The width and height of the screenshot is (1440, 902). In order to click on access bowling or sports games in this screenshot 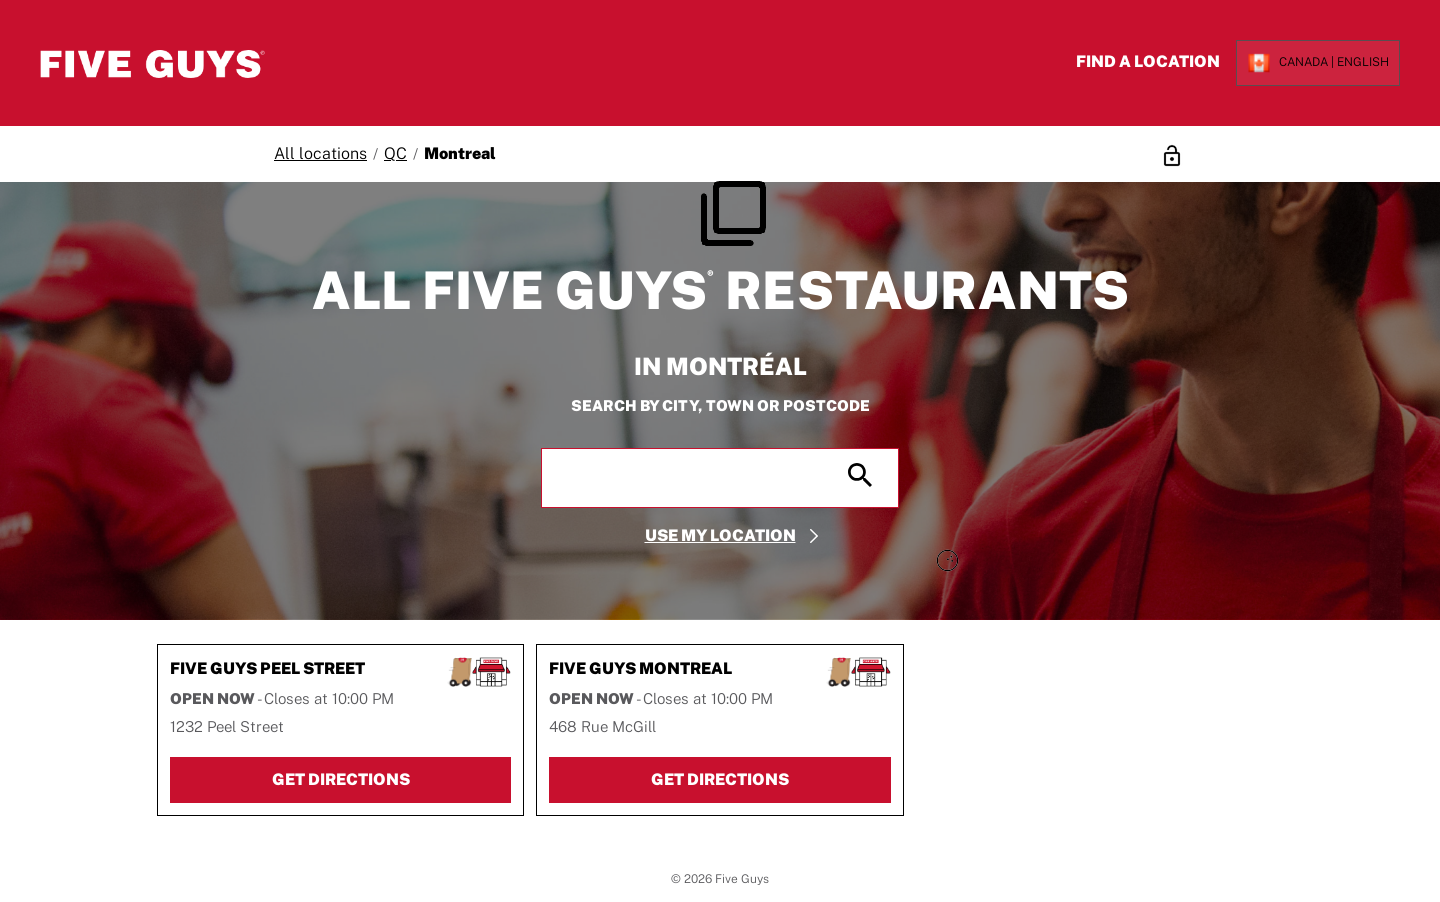, I will do `click(947, 560)`.